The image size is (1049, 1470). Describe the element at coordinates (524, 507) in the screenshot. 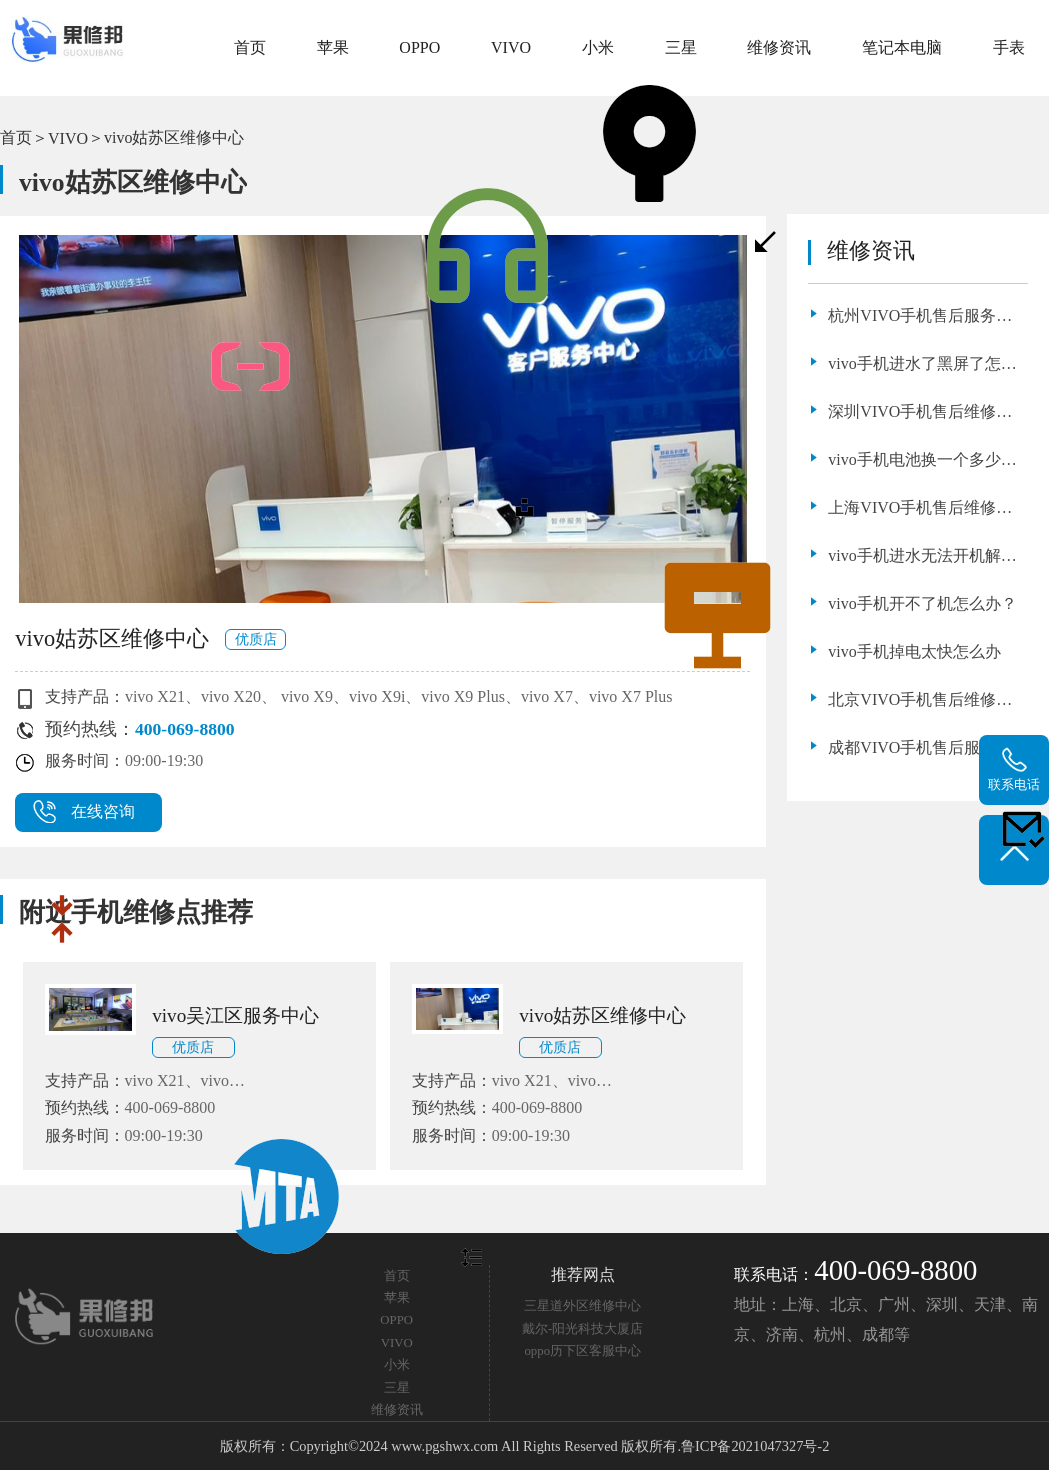

I see `open Unsplash to browse stock photos` at that location.